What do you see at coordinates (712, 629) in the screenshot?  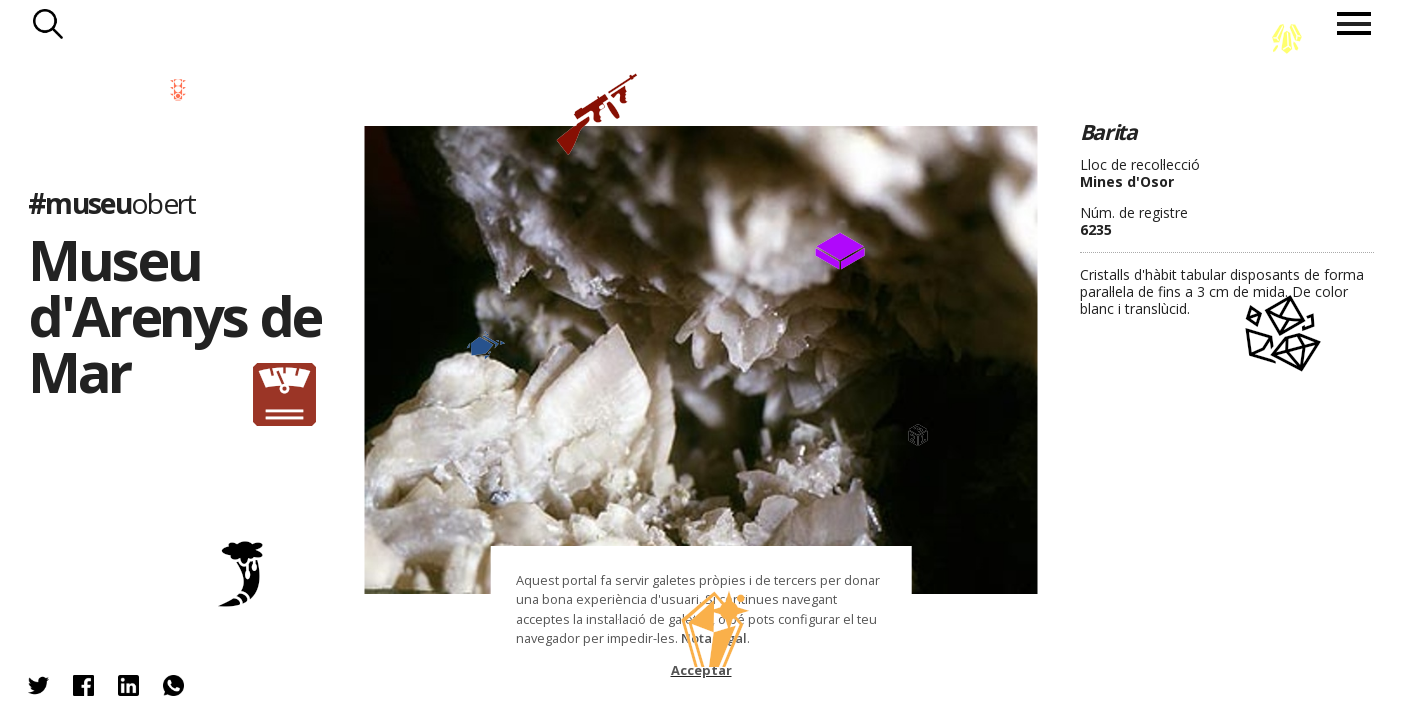 I see `indicates a racing or competition game mode` at bounding box center [712, 629].